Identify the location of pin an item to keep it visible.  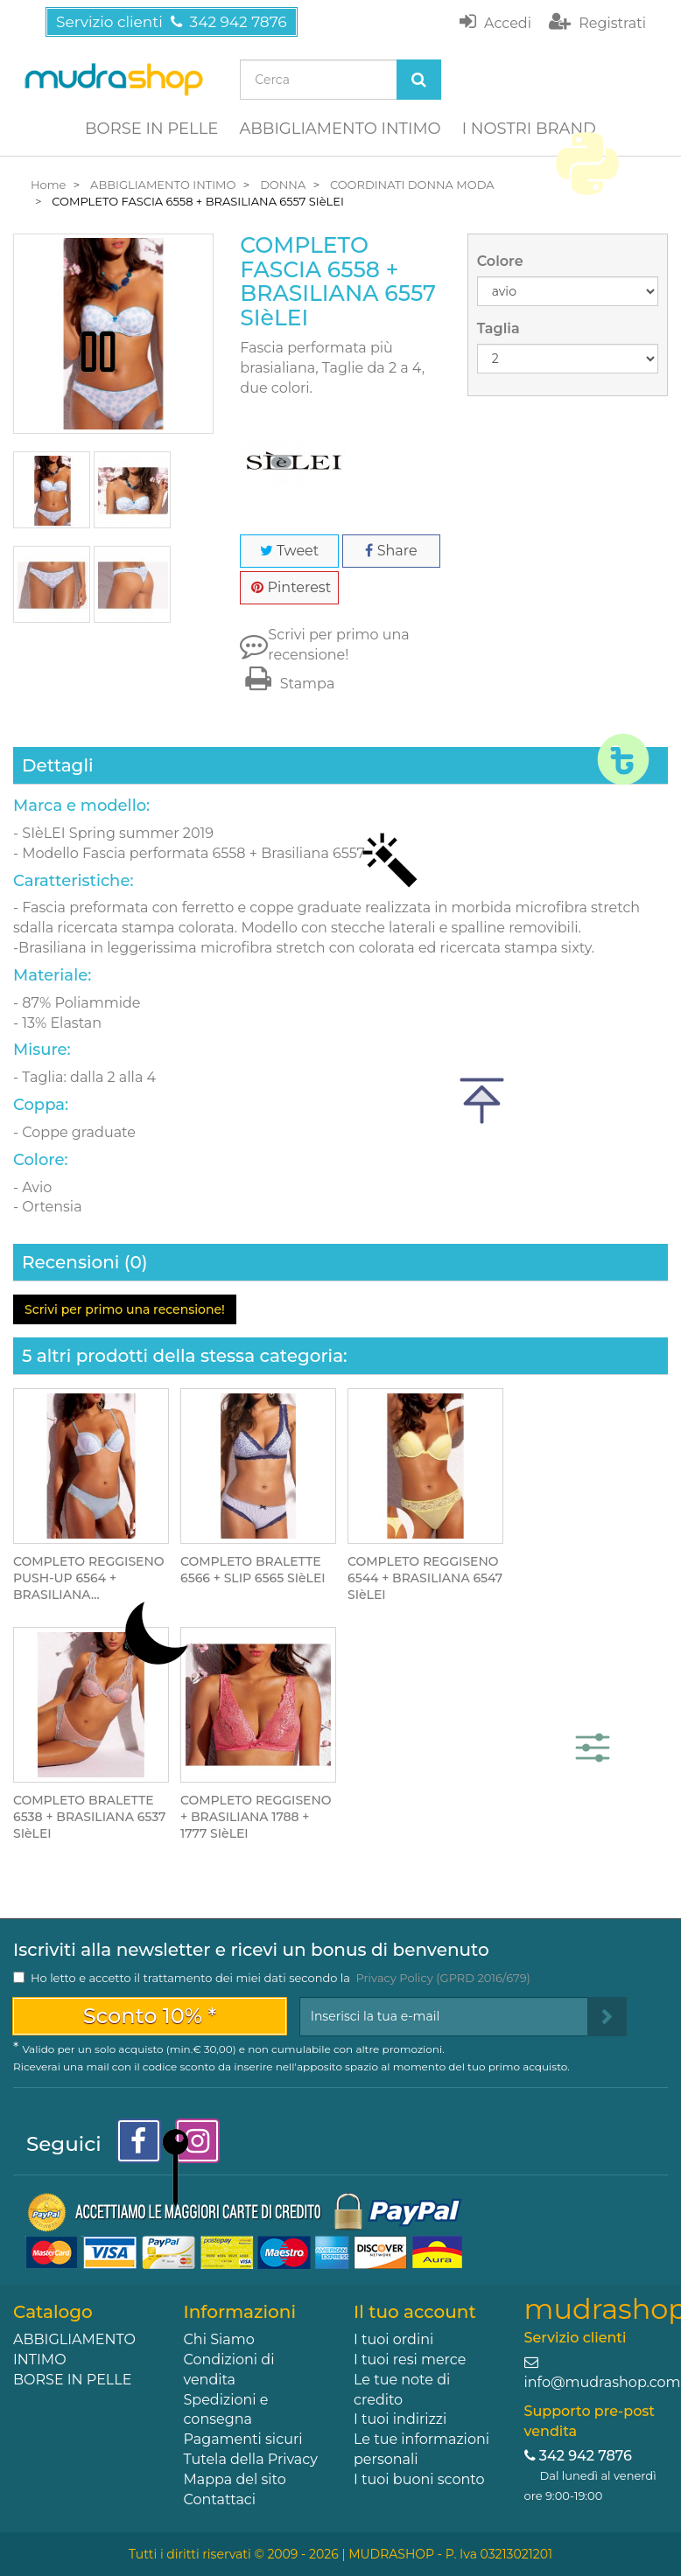
(175, 2168).